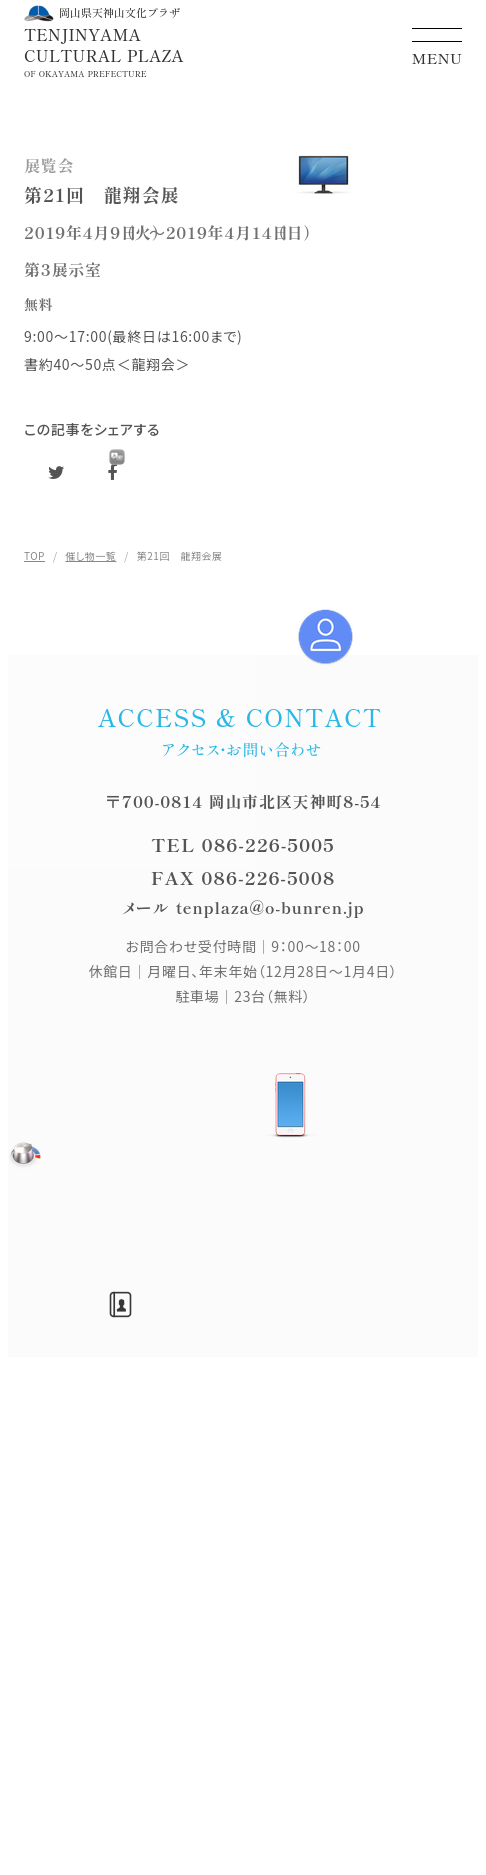  I want to click on indicates a personal or user-owned item, so click(325, 636).